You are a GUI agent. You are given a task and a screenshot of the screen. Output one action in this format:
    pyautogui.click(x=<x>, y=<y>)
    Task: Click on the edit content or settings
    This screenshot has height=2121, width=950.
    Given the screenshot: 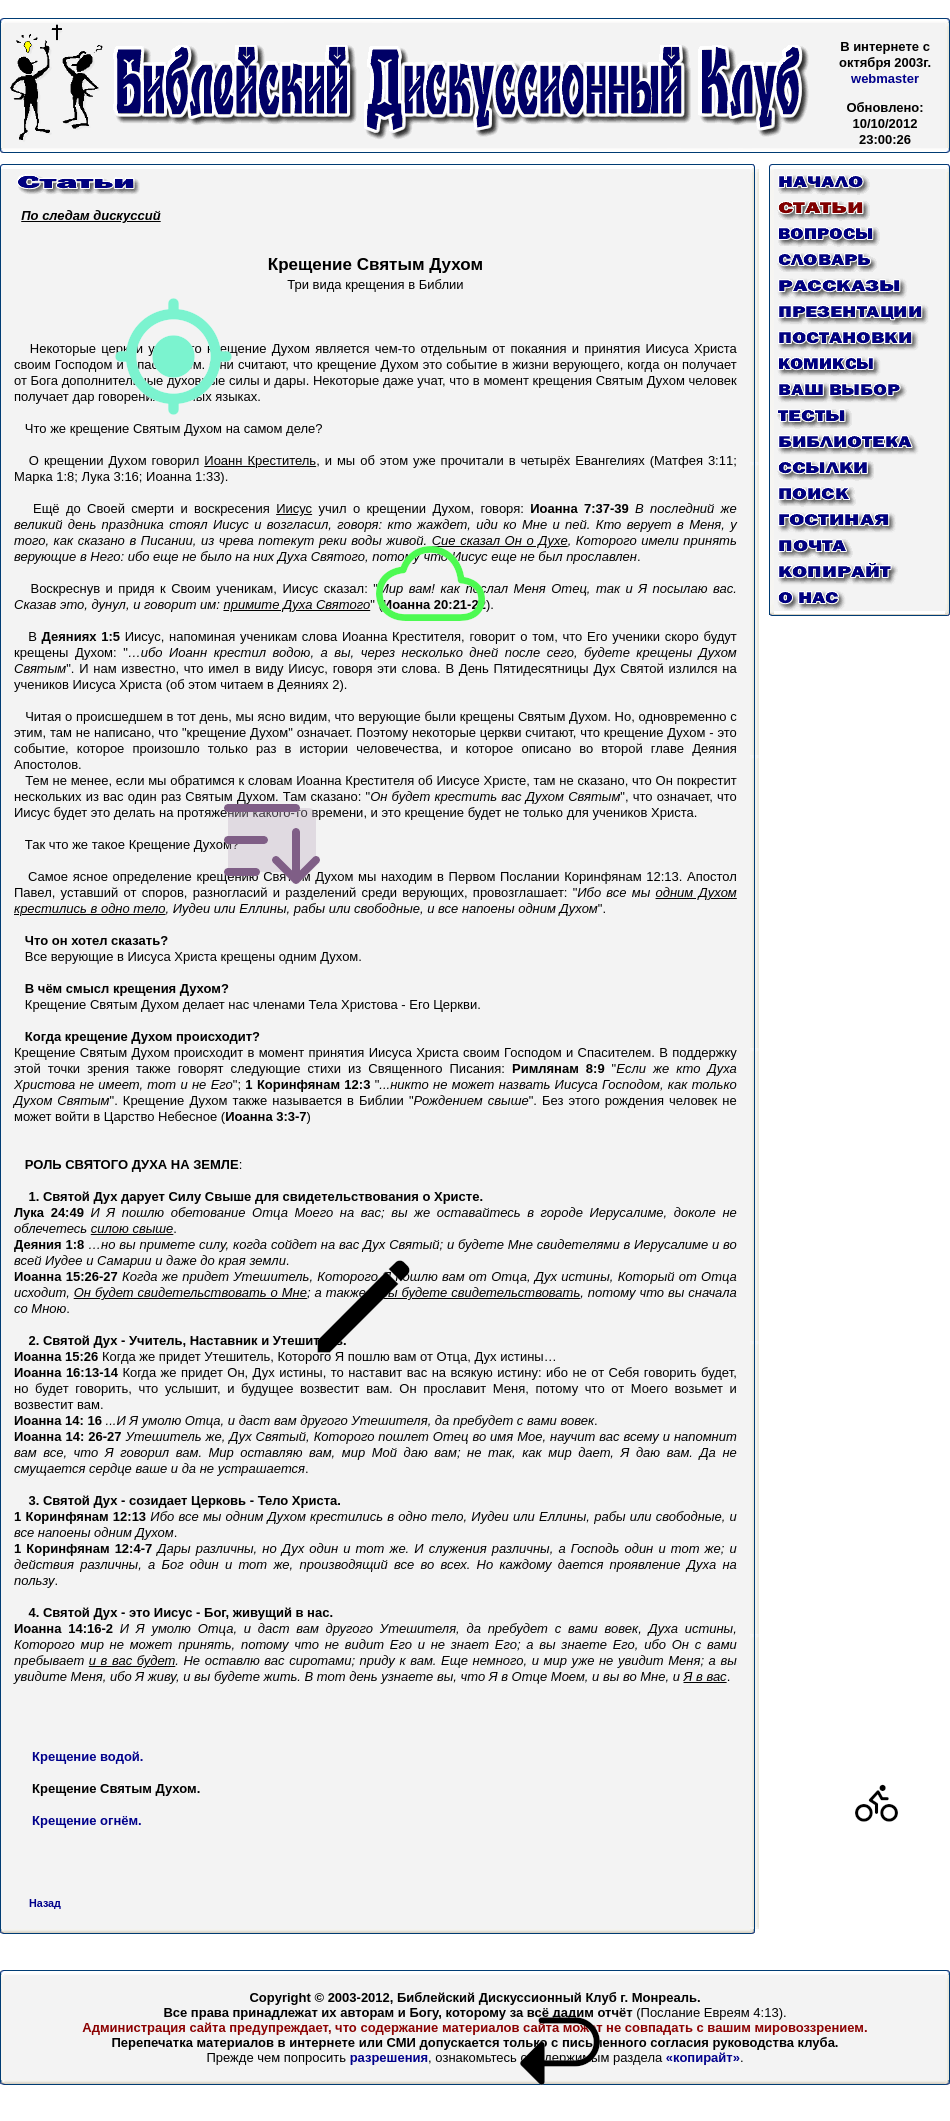 What is the action you would take?
    pyautogui.click(x=363, y=1306)
    